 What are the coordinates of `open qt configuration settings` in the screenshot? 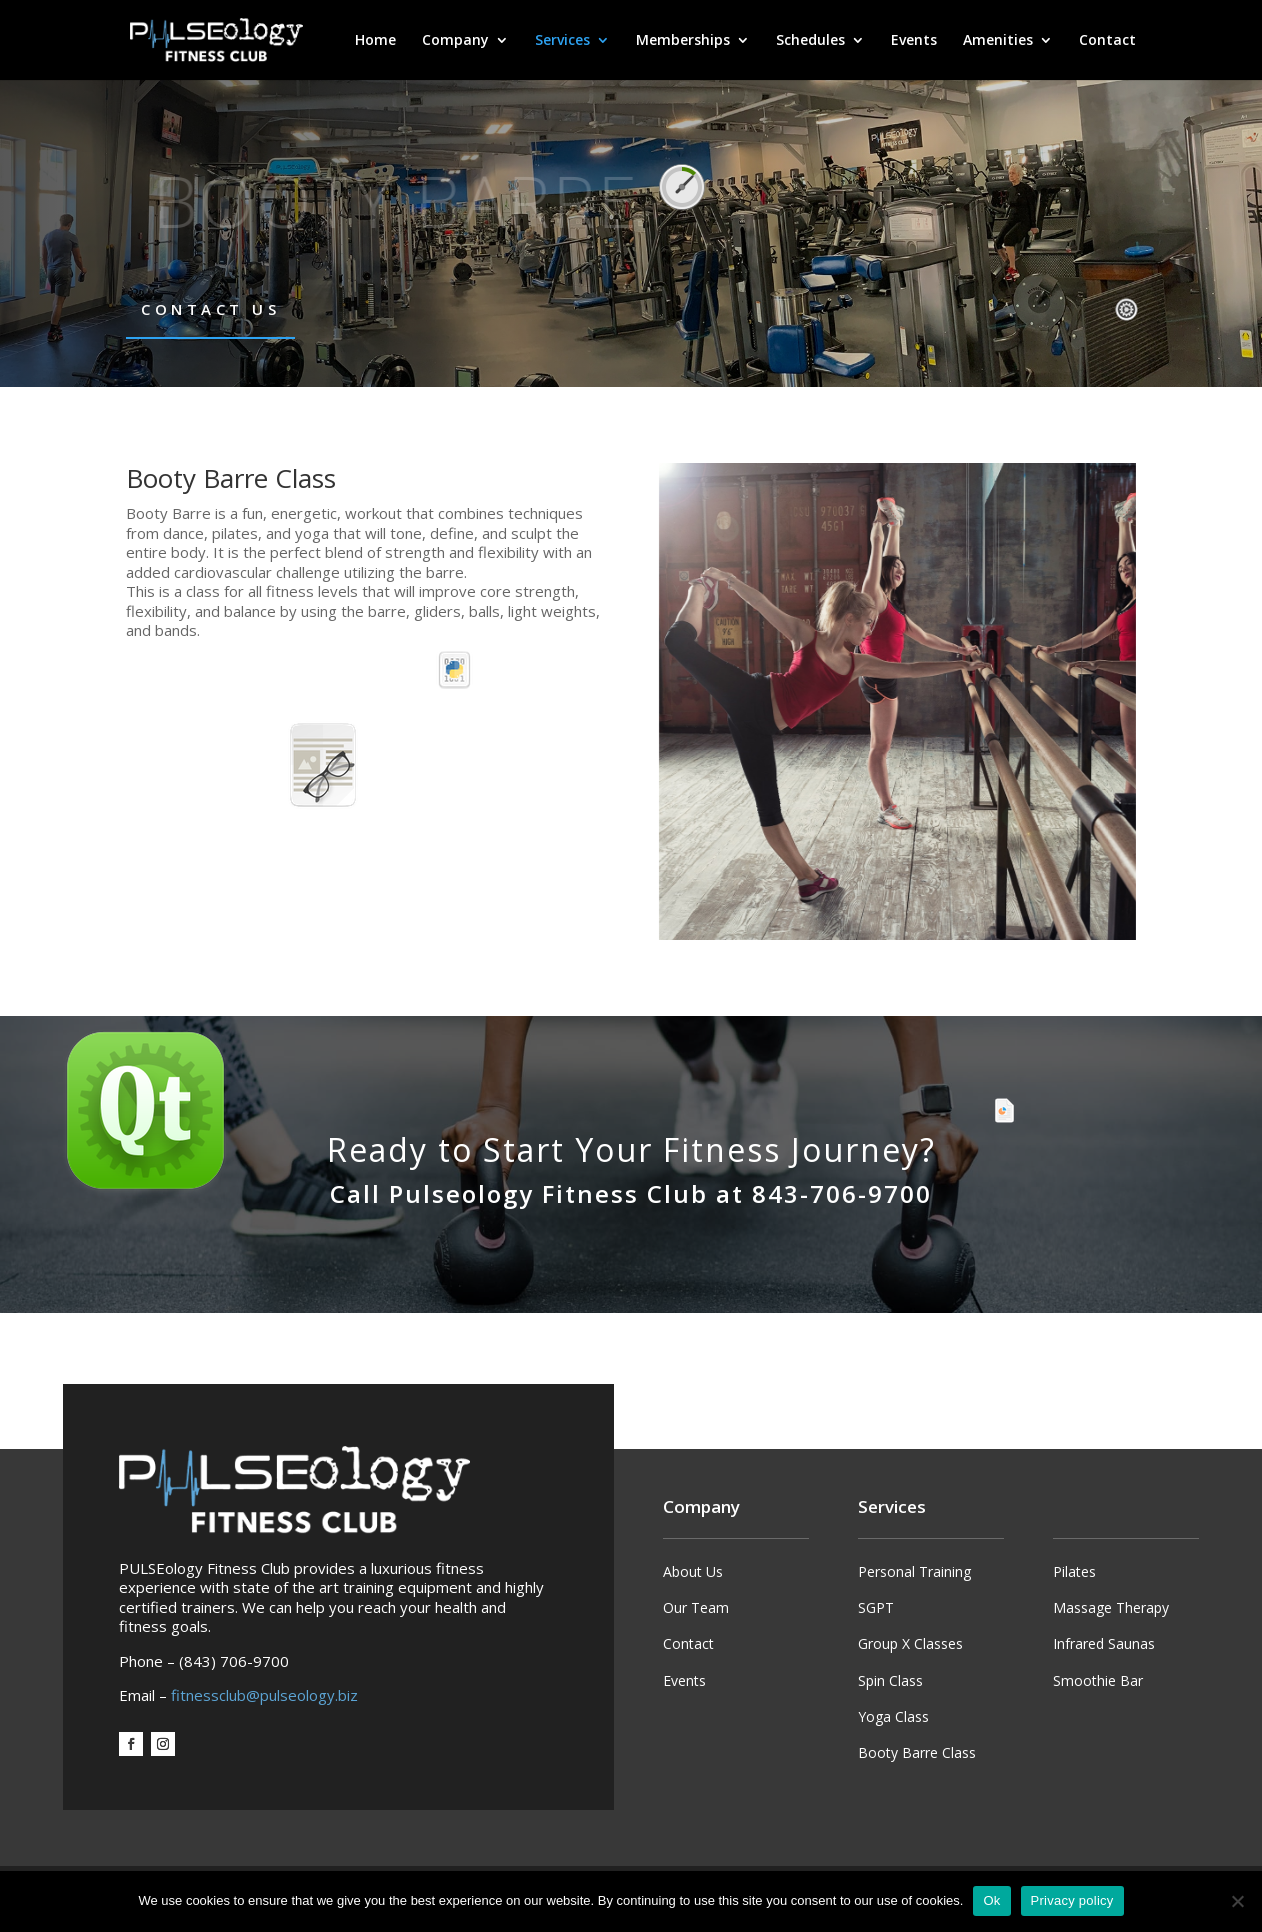 It's located at (145, 1110).